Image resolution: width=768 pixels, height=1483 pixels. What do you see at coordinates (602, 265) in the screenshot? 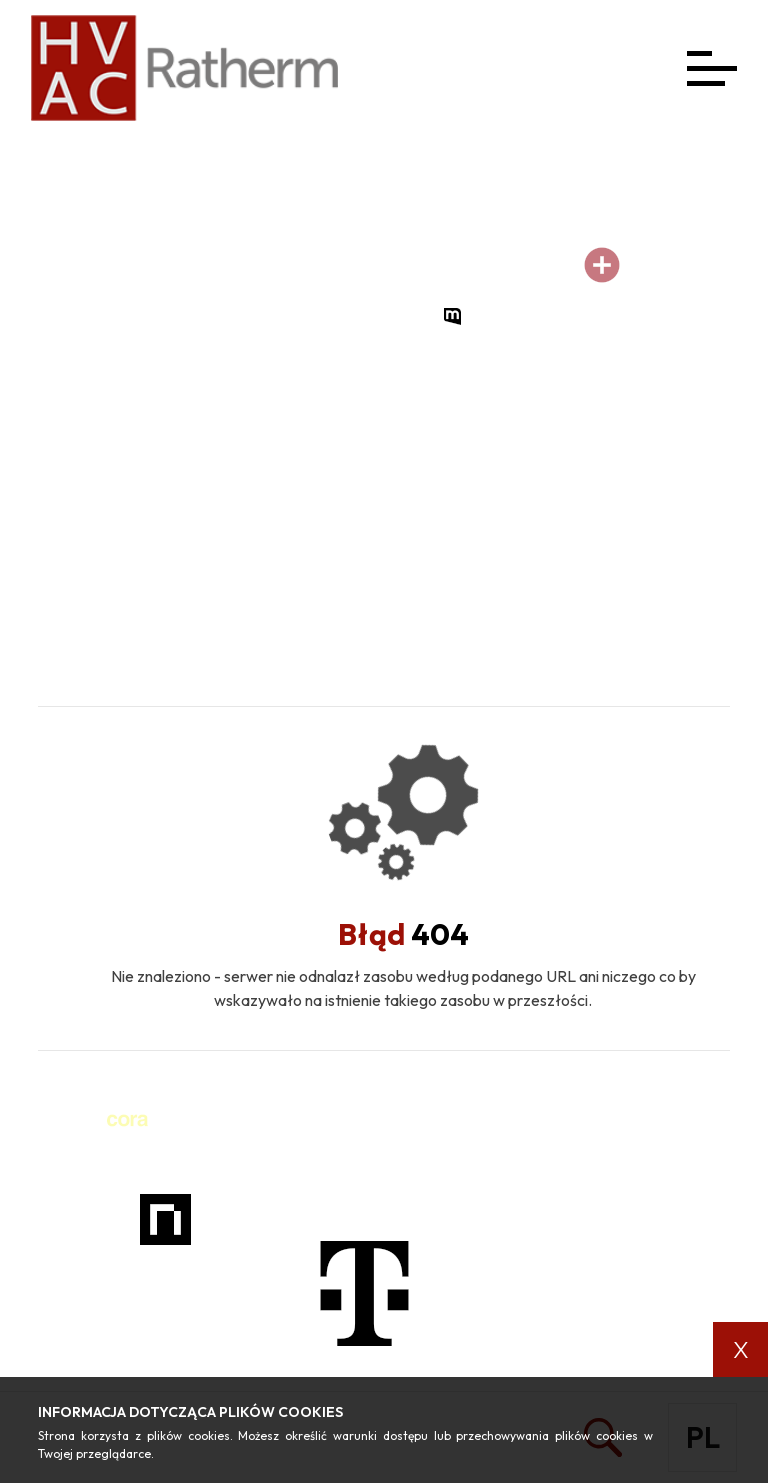
I see `add a new item` at bounding box center [602, 265].